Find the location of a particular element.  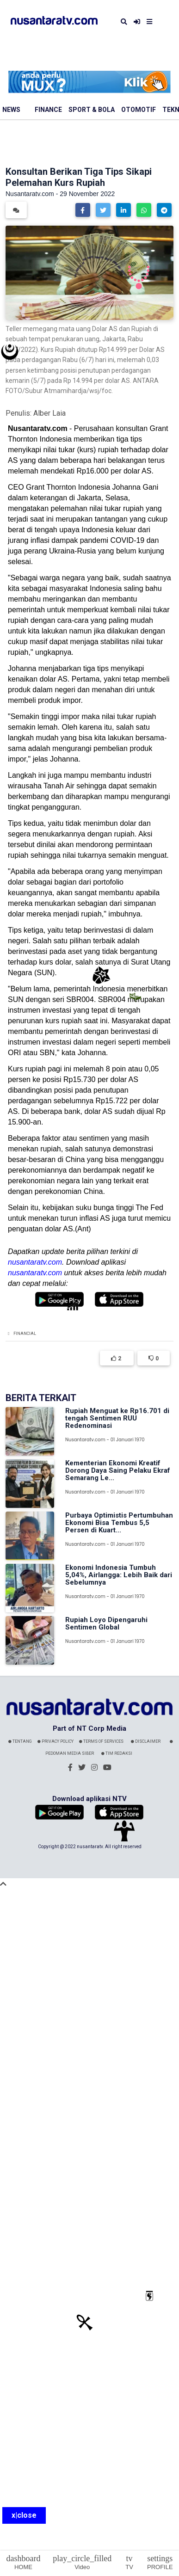

book a hotel or accommodation is located at coordinates (135, 997).